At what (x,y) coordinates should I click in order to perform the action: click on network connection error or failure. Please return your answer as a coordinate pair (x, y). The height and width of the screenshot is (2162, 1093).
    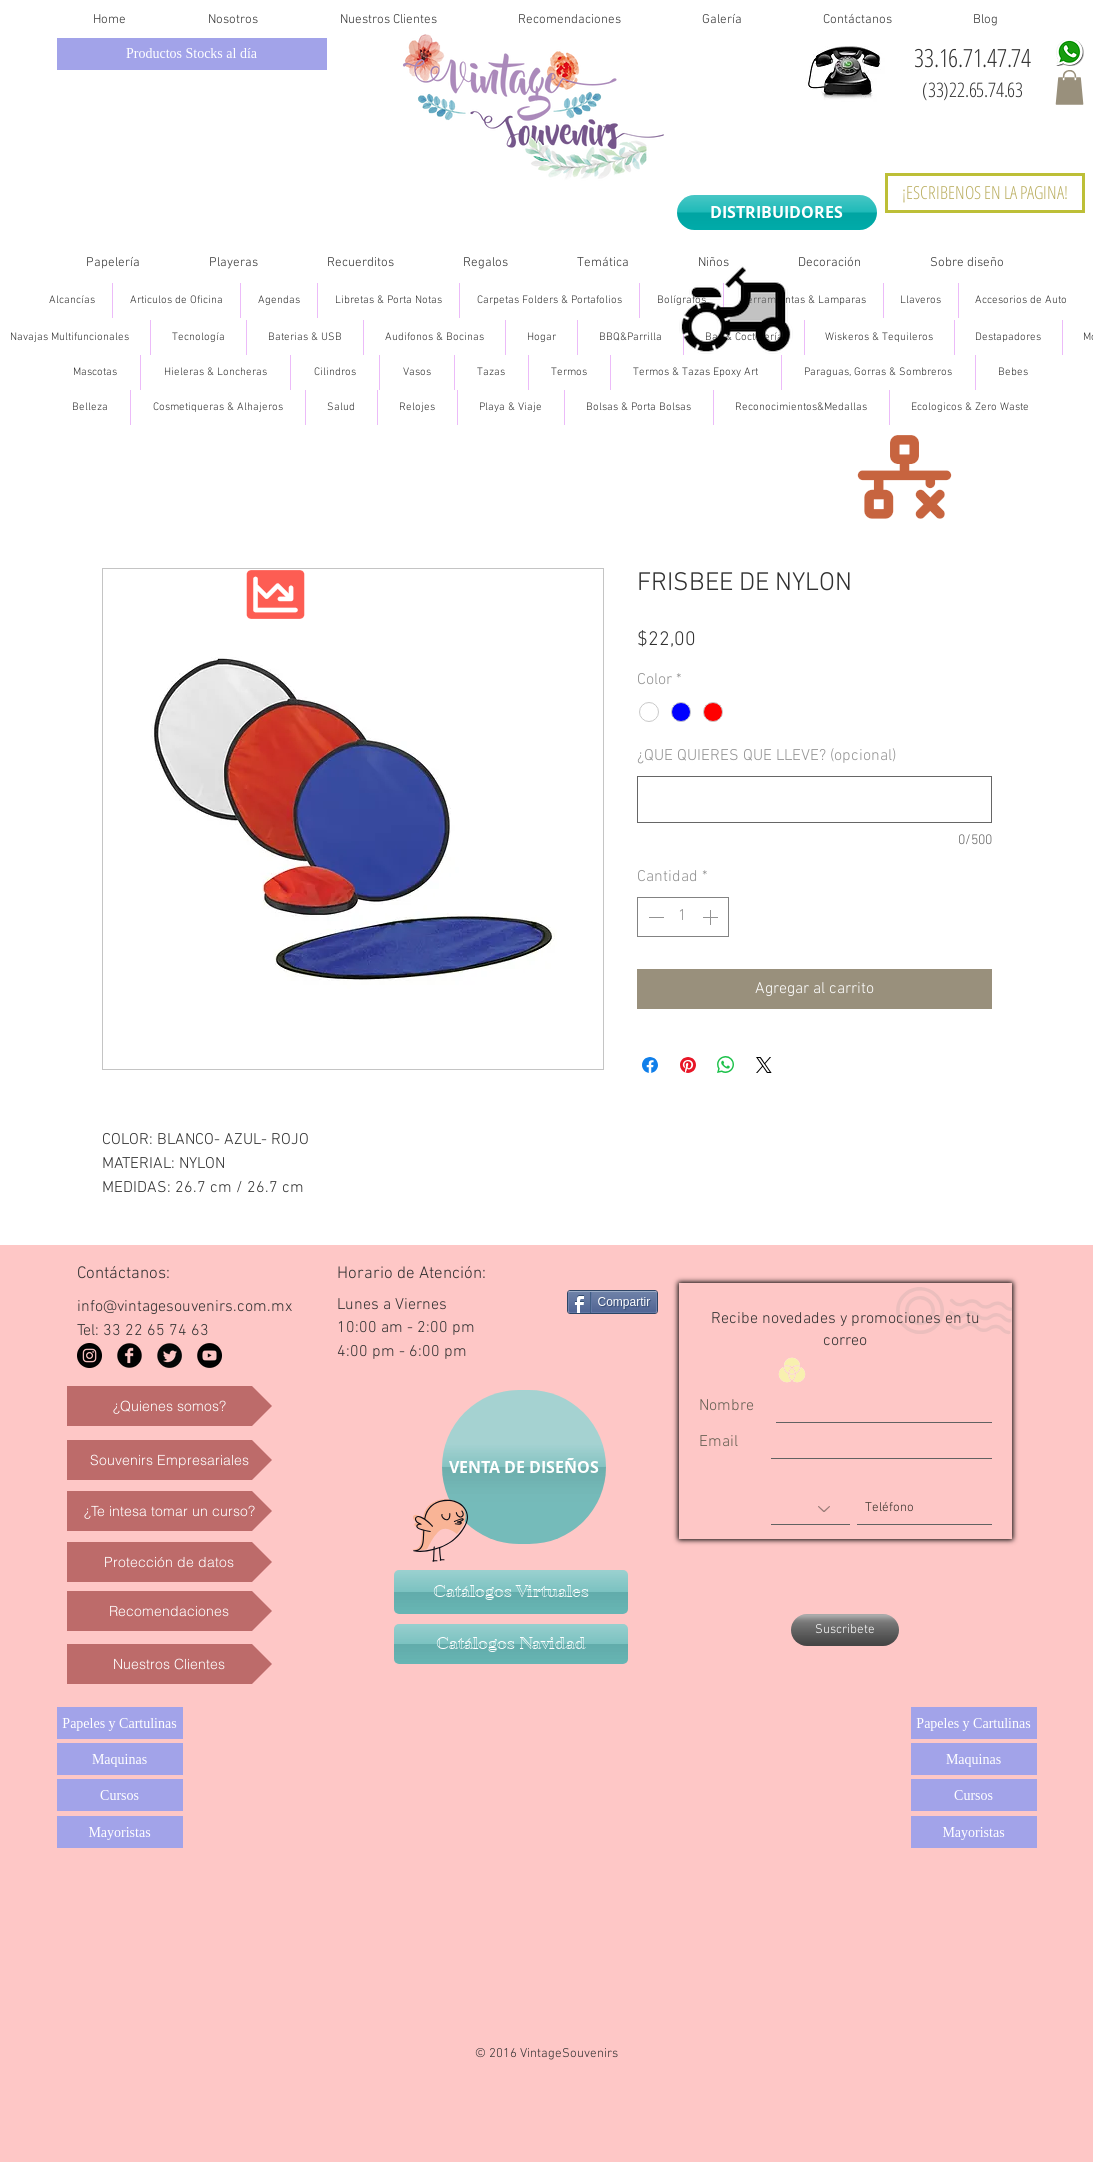
    Looking at the image, I should click on (904, 478).